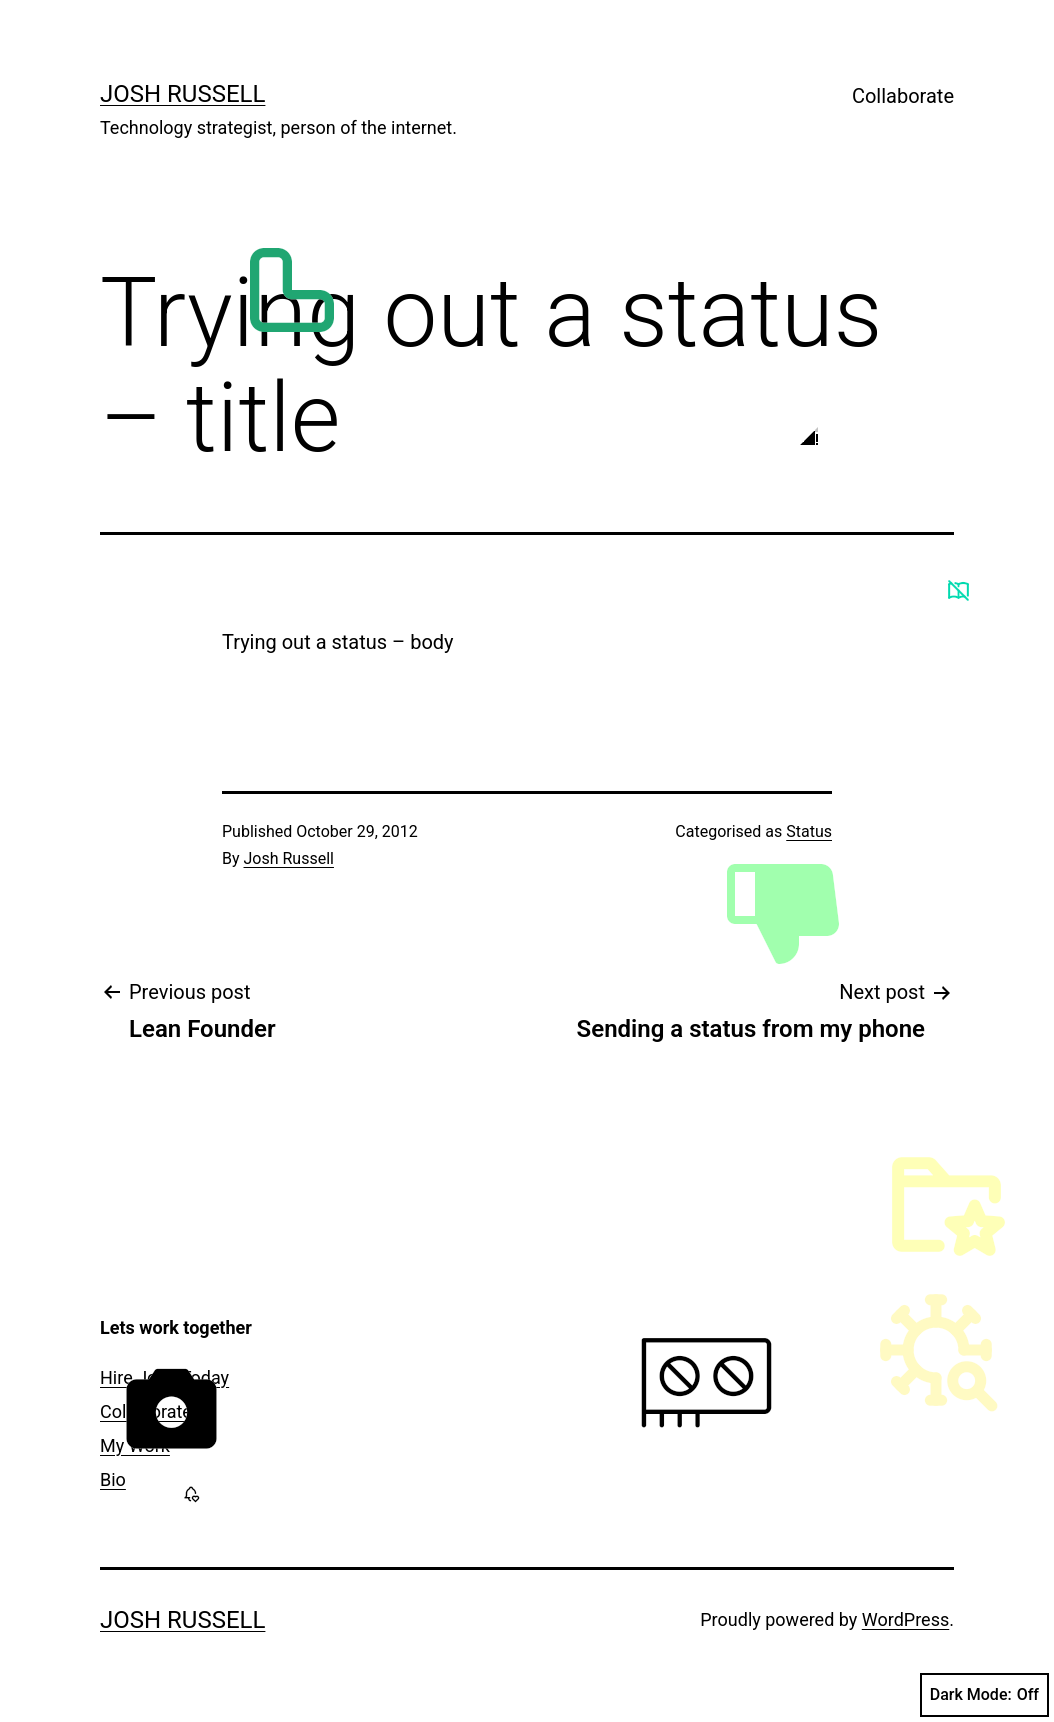  Describe the element at coordinates (706, 1380) in the screenshot. I see `view graphics card or GPU information` at that location.